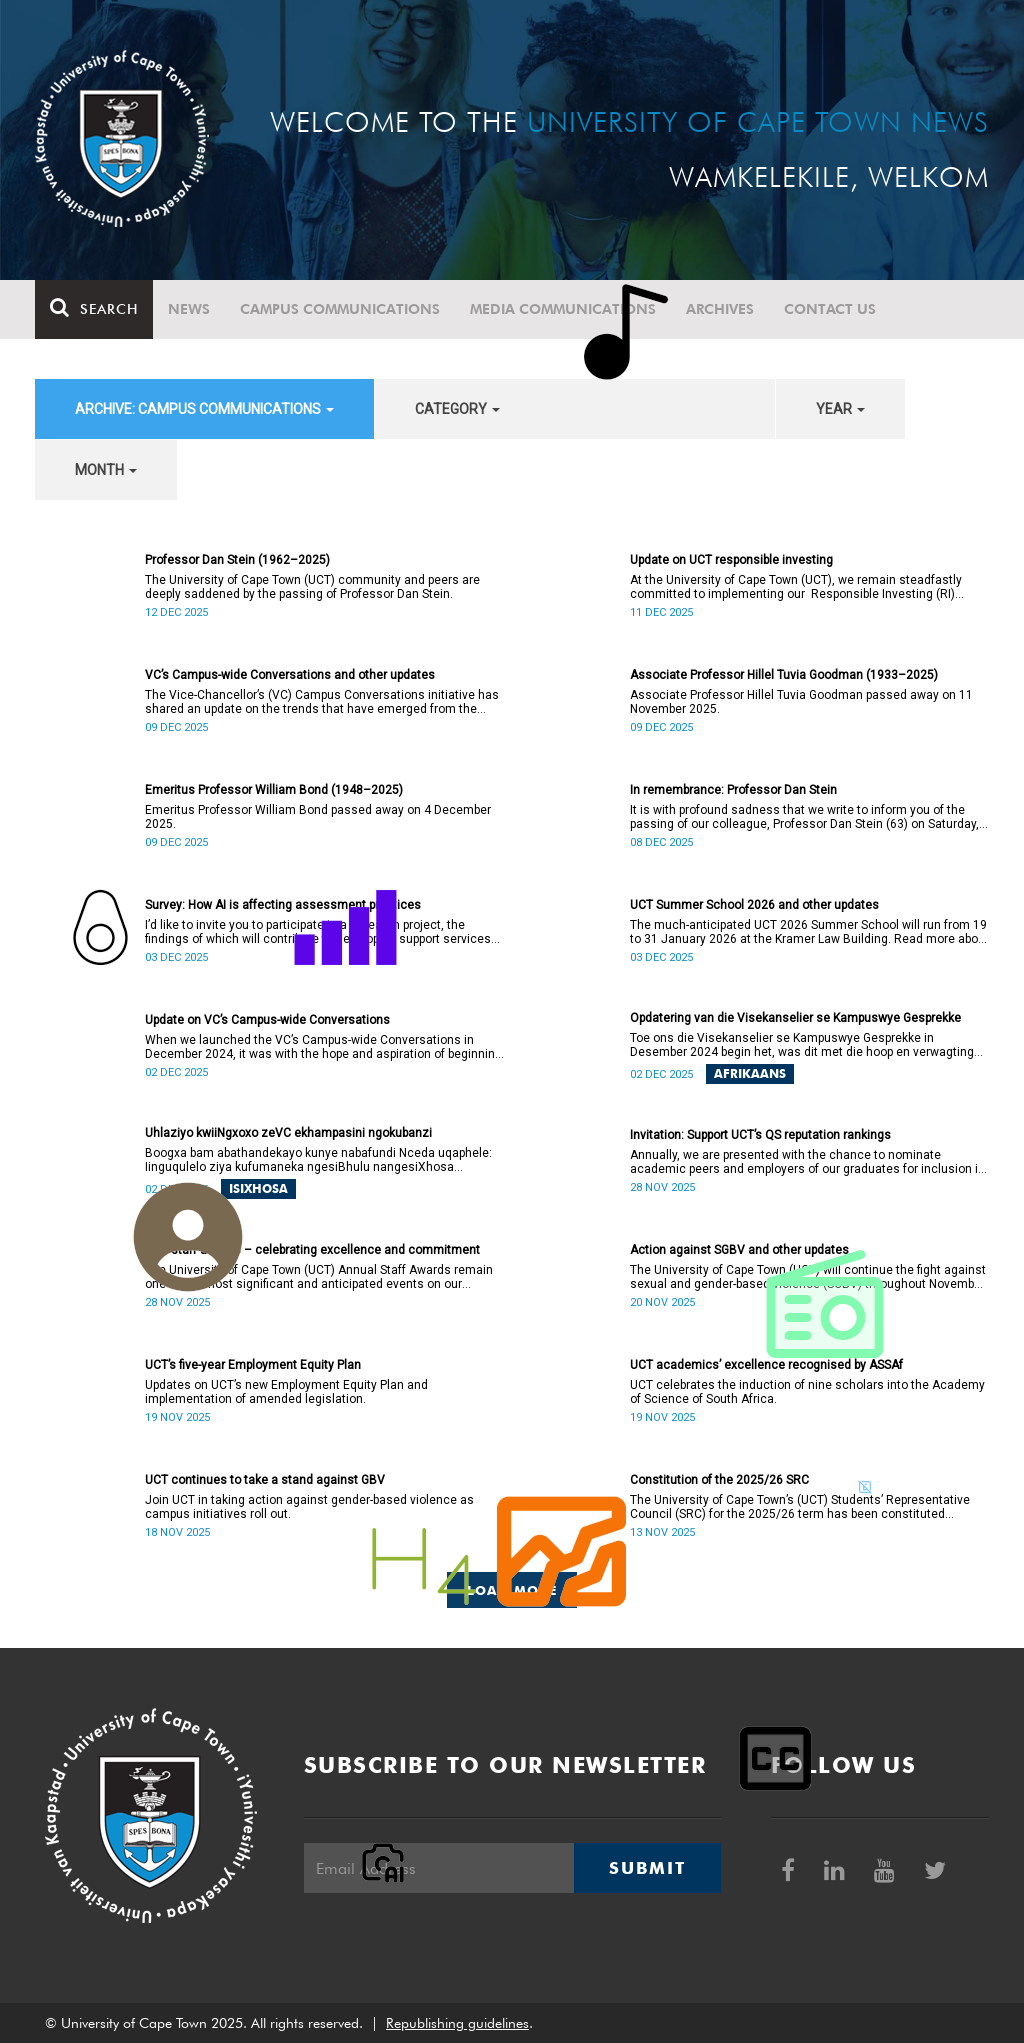 The image size is (1024, 2043). I want to click on indicates a broken or corrupted image file, so click(561, 1551).